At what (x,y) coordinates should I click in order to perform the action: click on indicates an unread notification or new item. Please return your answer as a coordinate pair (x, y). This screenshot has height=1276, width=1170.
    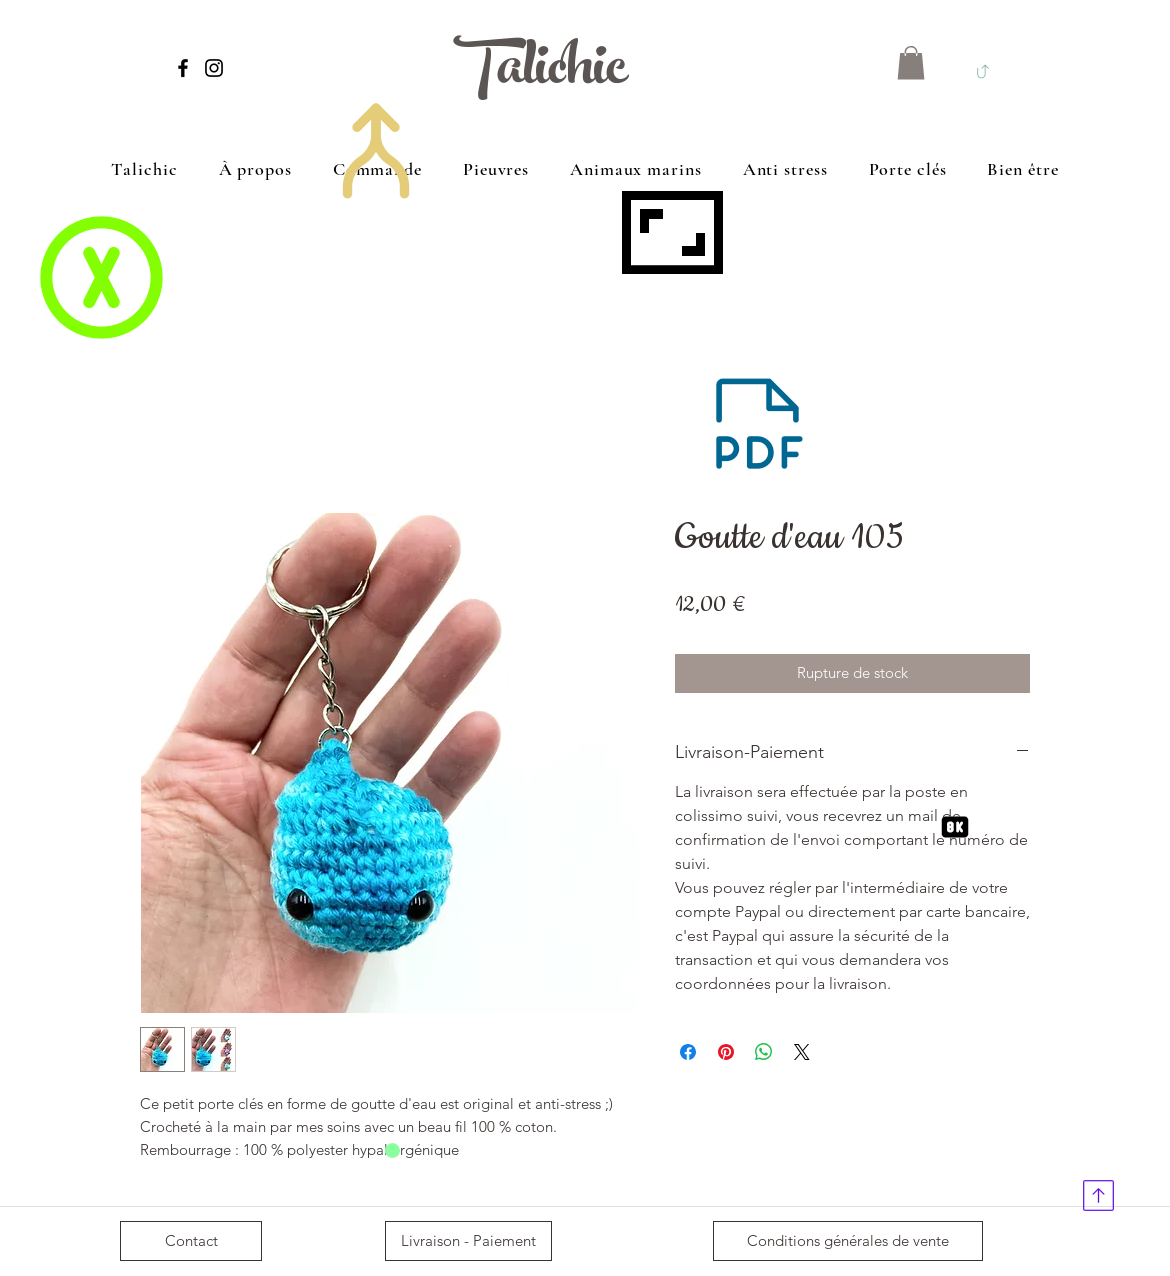
    Looking at the image, I should click on (392, 1150).